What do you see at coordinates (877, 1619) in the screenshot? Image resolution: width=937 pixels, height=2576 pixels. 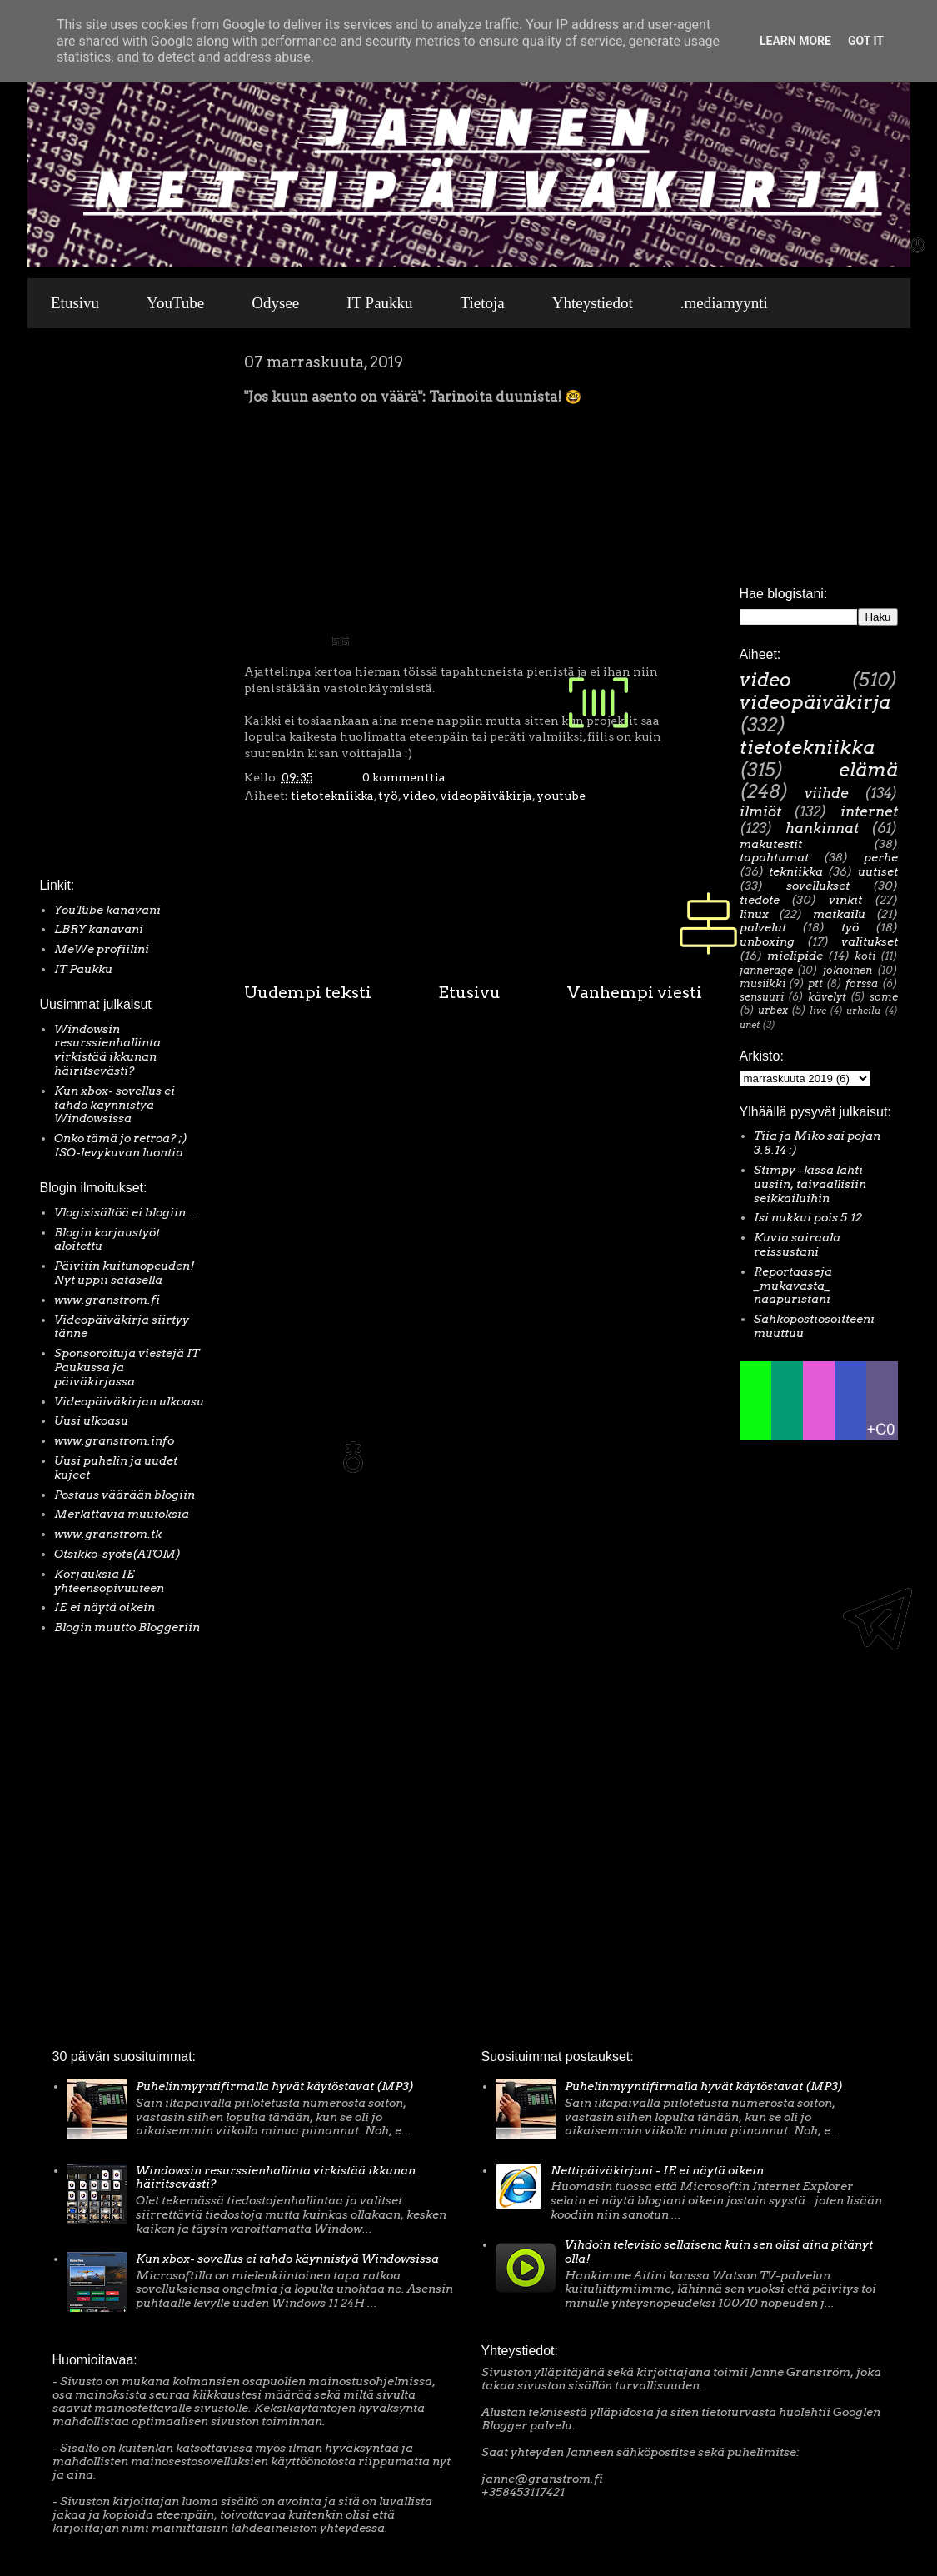 I see `open telegram messaging app` at bounding box center [877, 1619].